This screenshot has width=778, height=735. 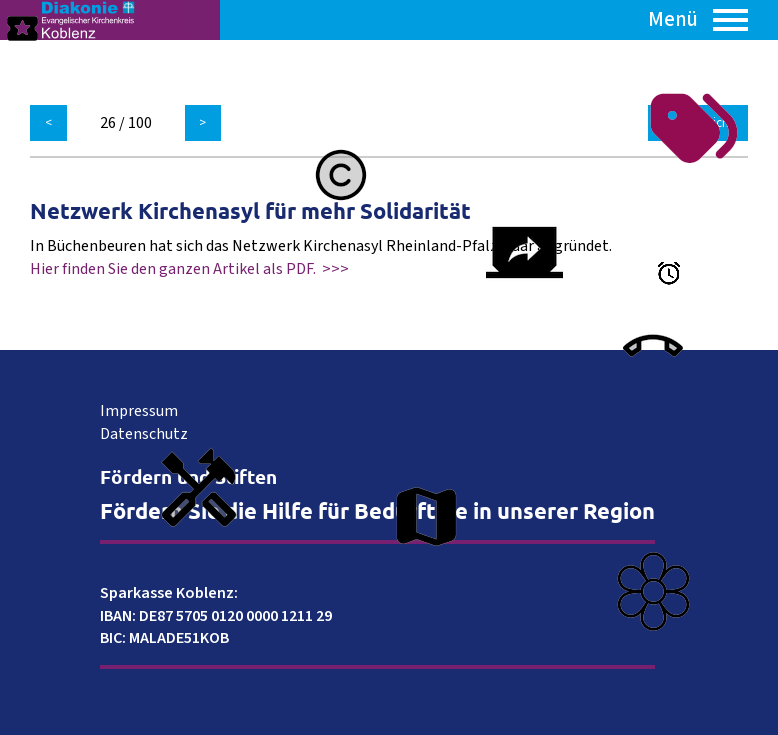 I want to click on start sharing your screen, so click(x=524, y=252).